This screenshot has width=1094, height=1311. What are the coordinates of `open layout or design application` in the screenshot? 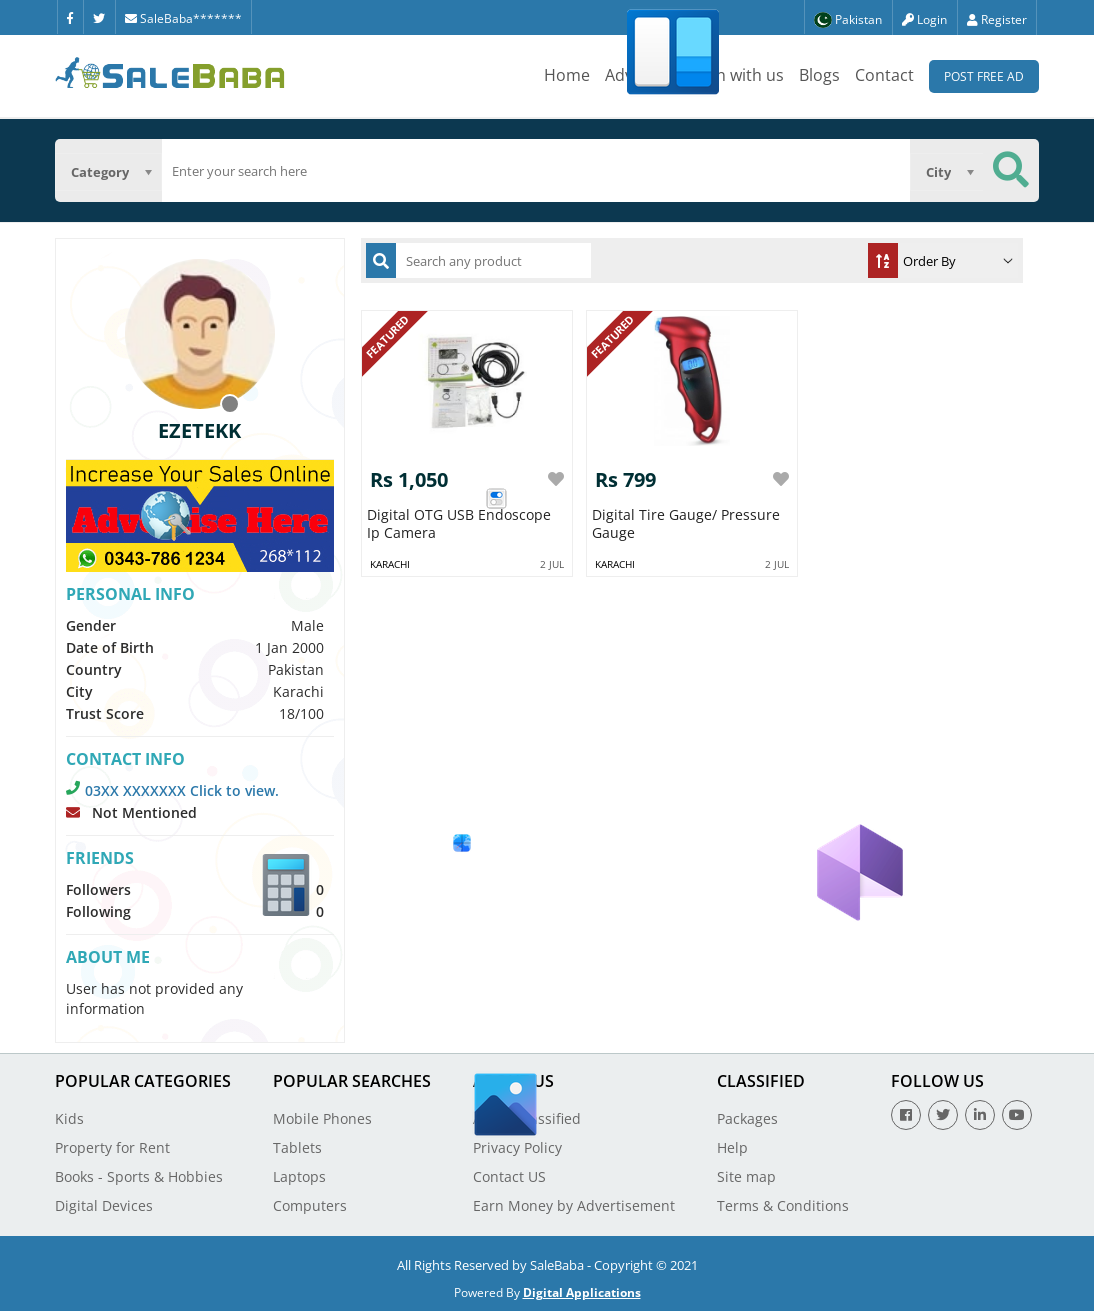 It's located at (860, 873).